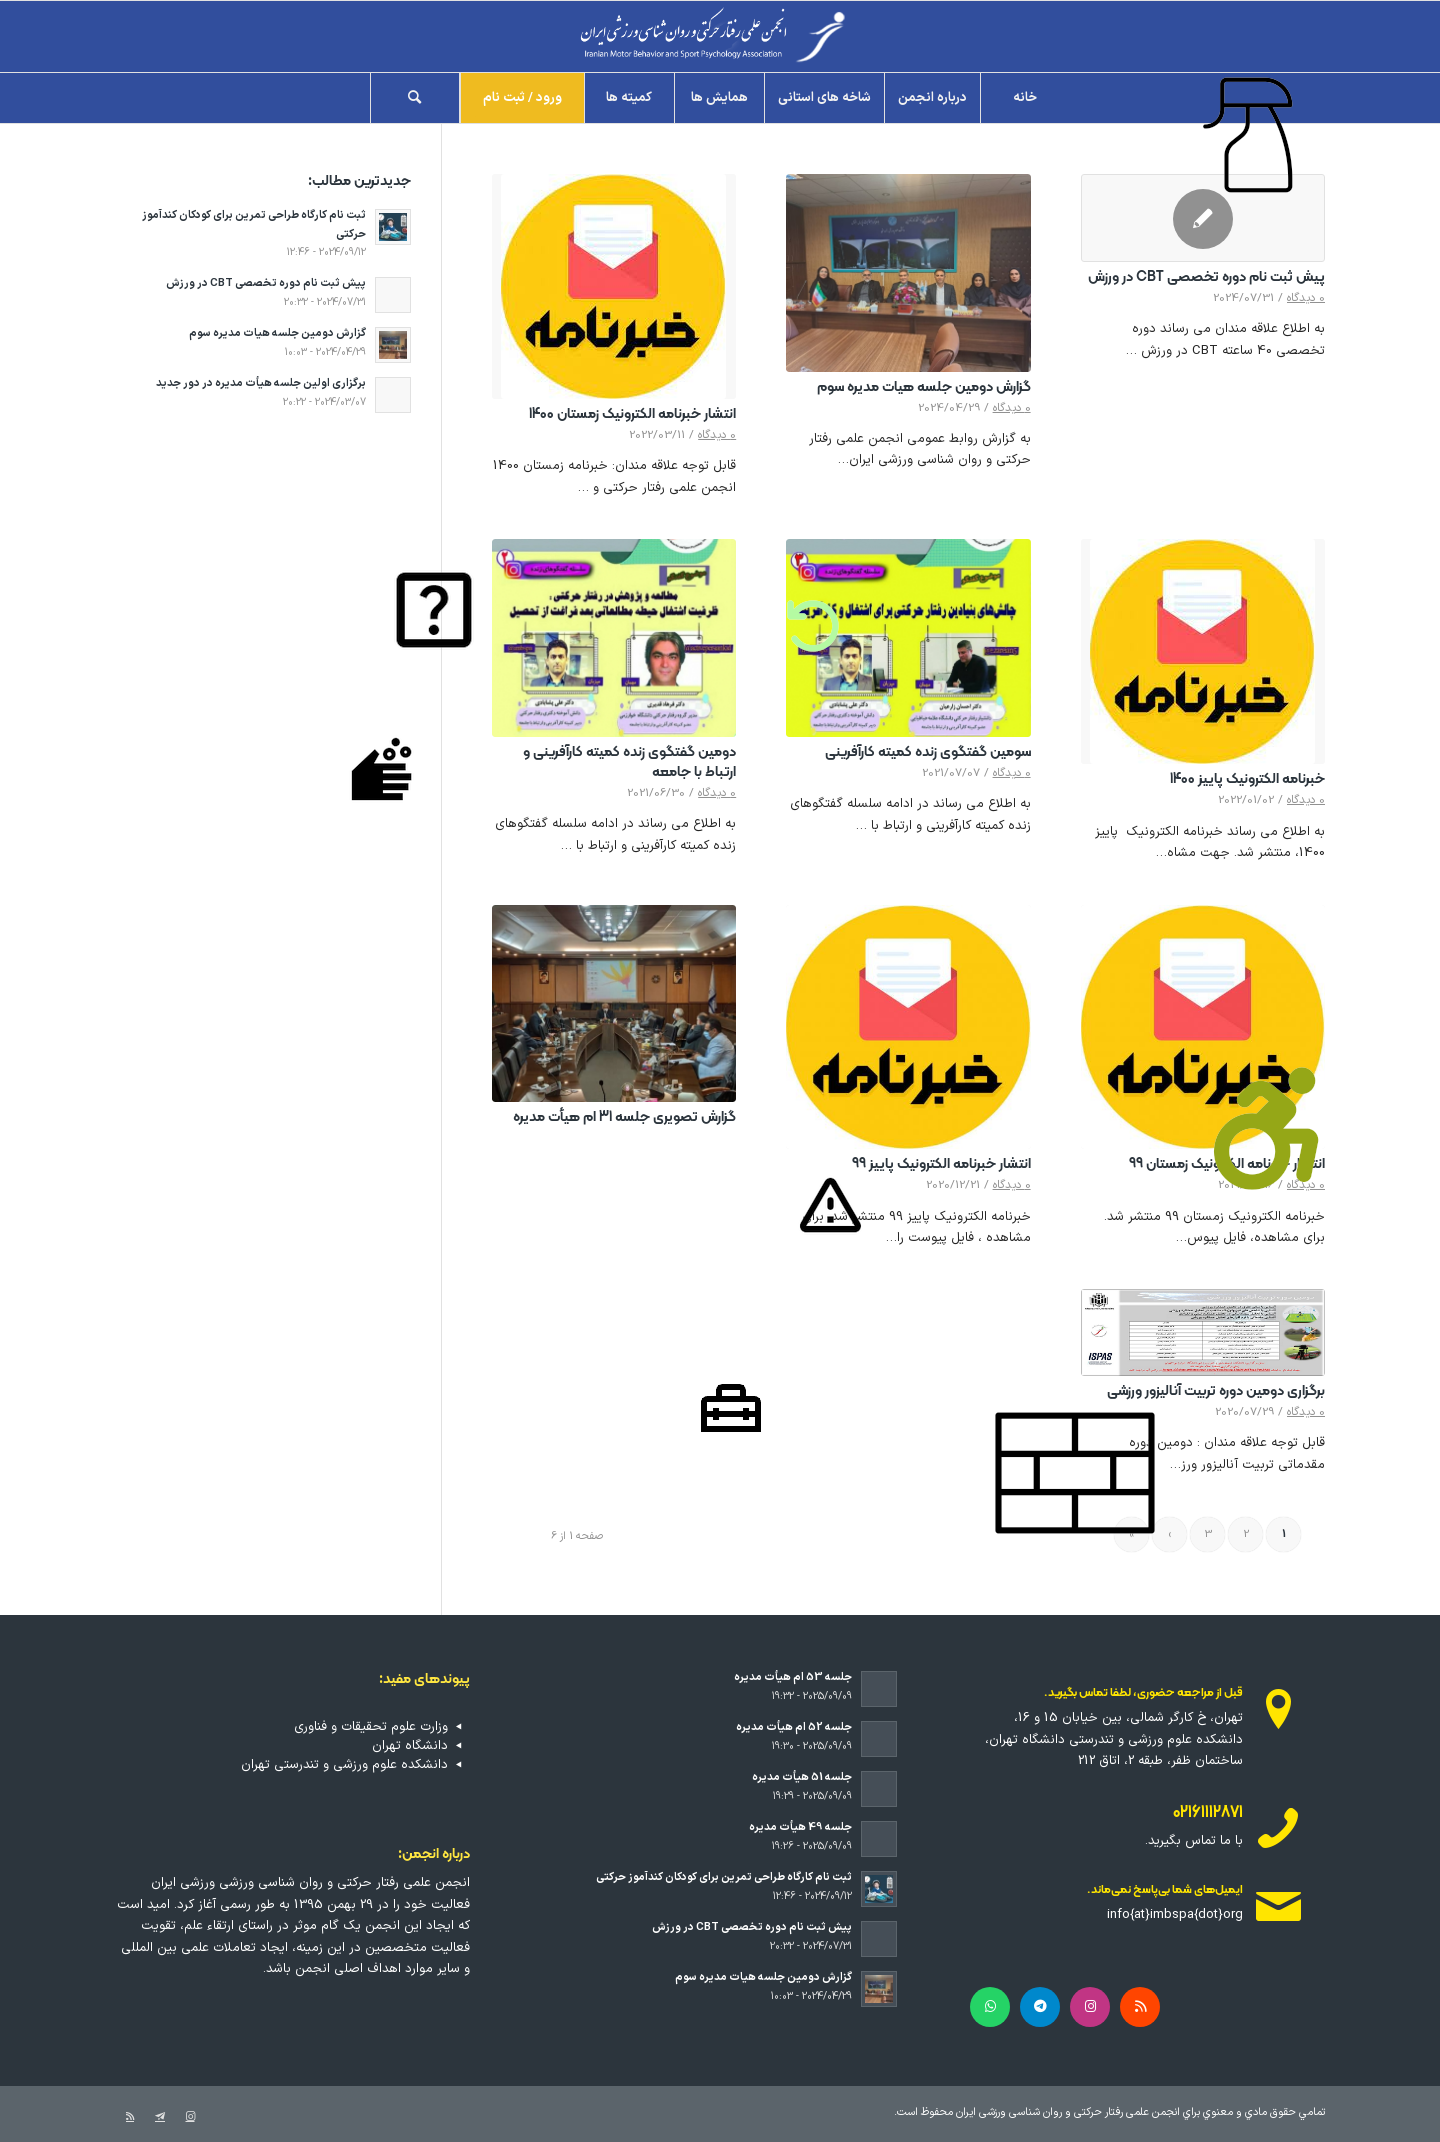  I want to click on indicates a warning or caution state, so click(830, 1203).